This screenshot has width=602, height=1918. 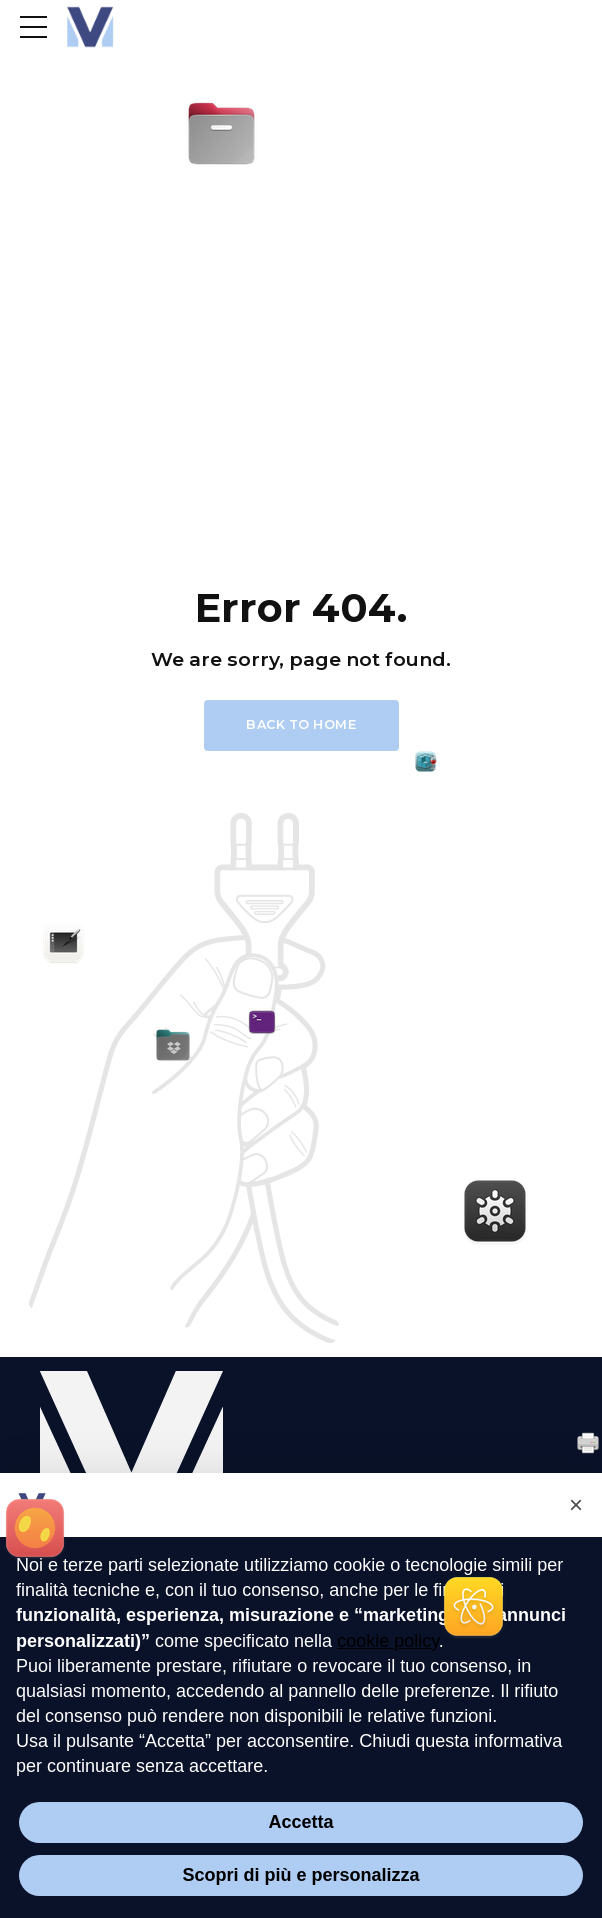 I want to click on open root terminal with administrator privileges, so click(x=262, y=1022).